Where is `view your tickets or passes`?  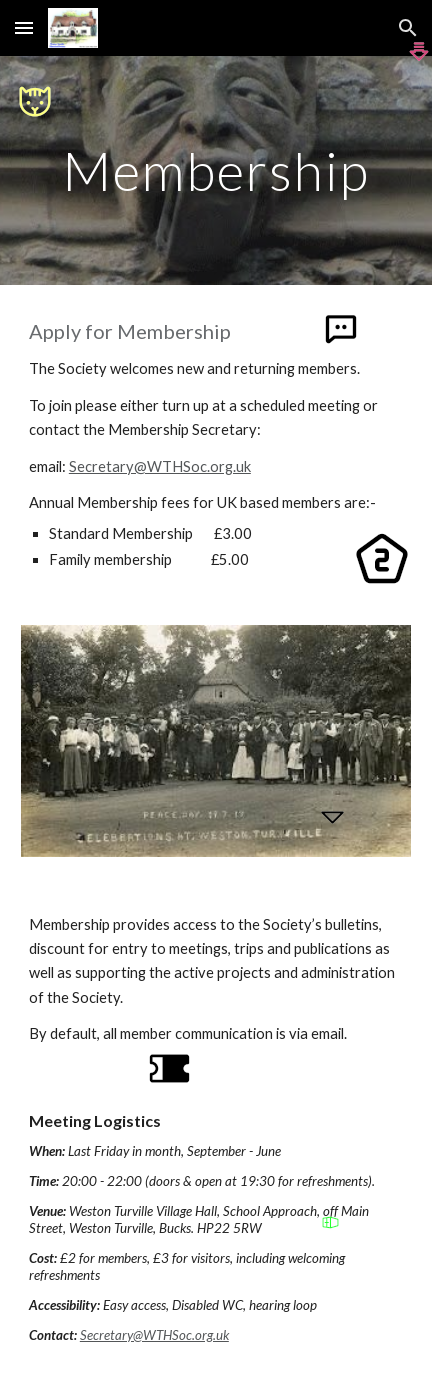 view your tickets or passes is located at coordinates (169, 1068).